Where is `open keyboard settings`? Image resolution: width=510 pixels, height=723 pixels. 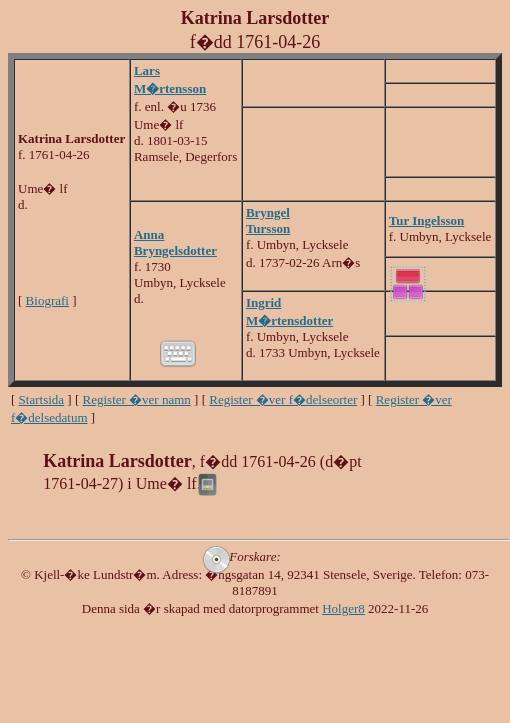 open keyboard settings is located at coordinates (178, 354).